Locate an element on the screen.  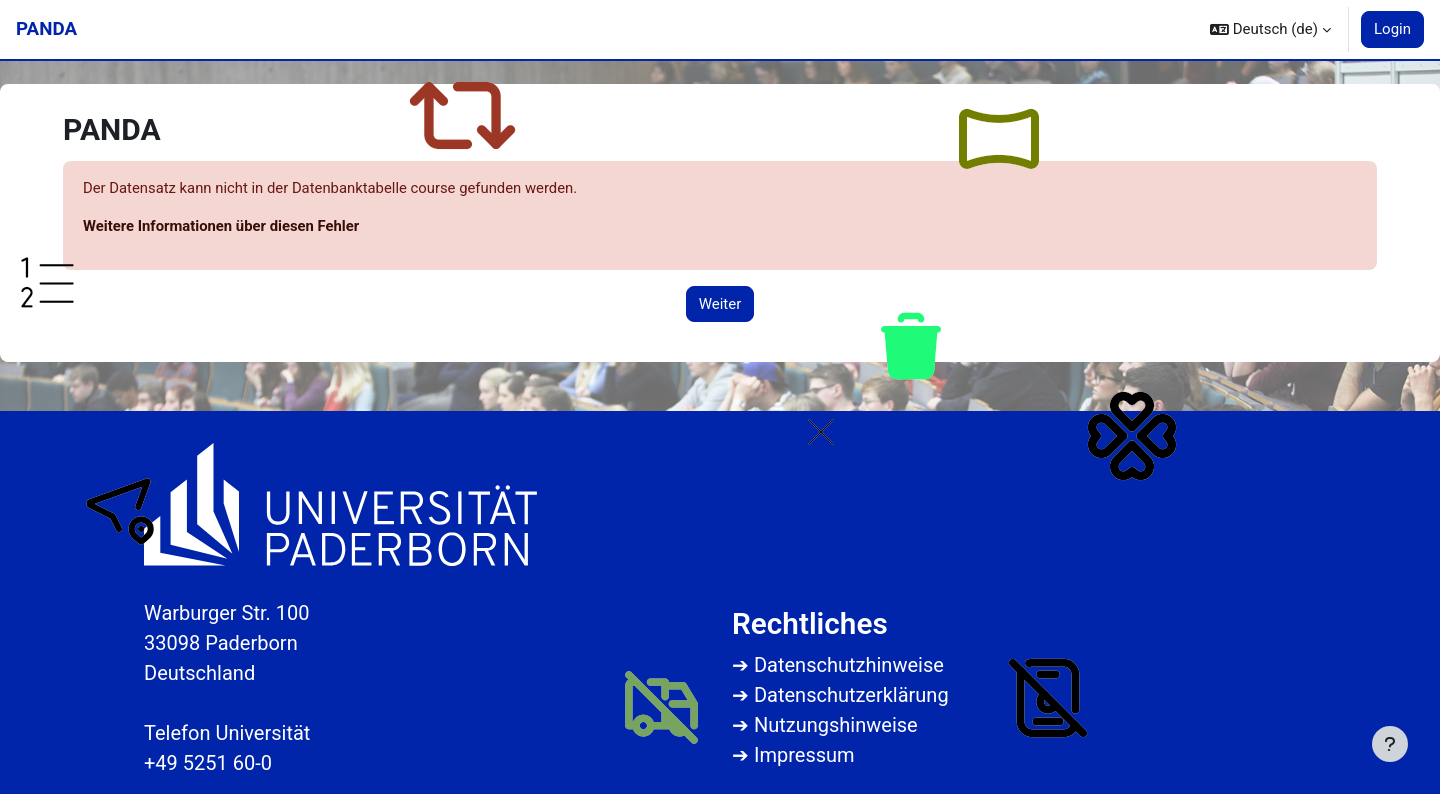
create a numbered list is located at coordinates (47, 283).